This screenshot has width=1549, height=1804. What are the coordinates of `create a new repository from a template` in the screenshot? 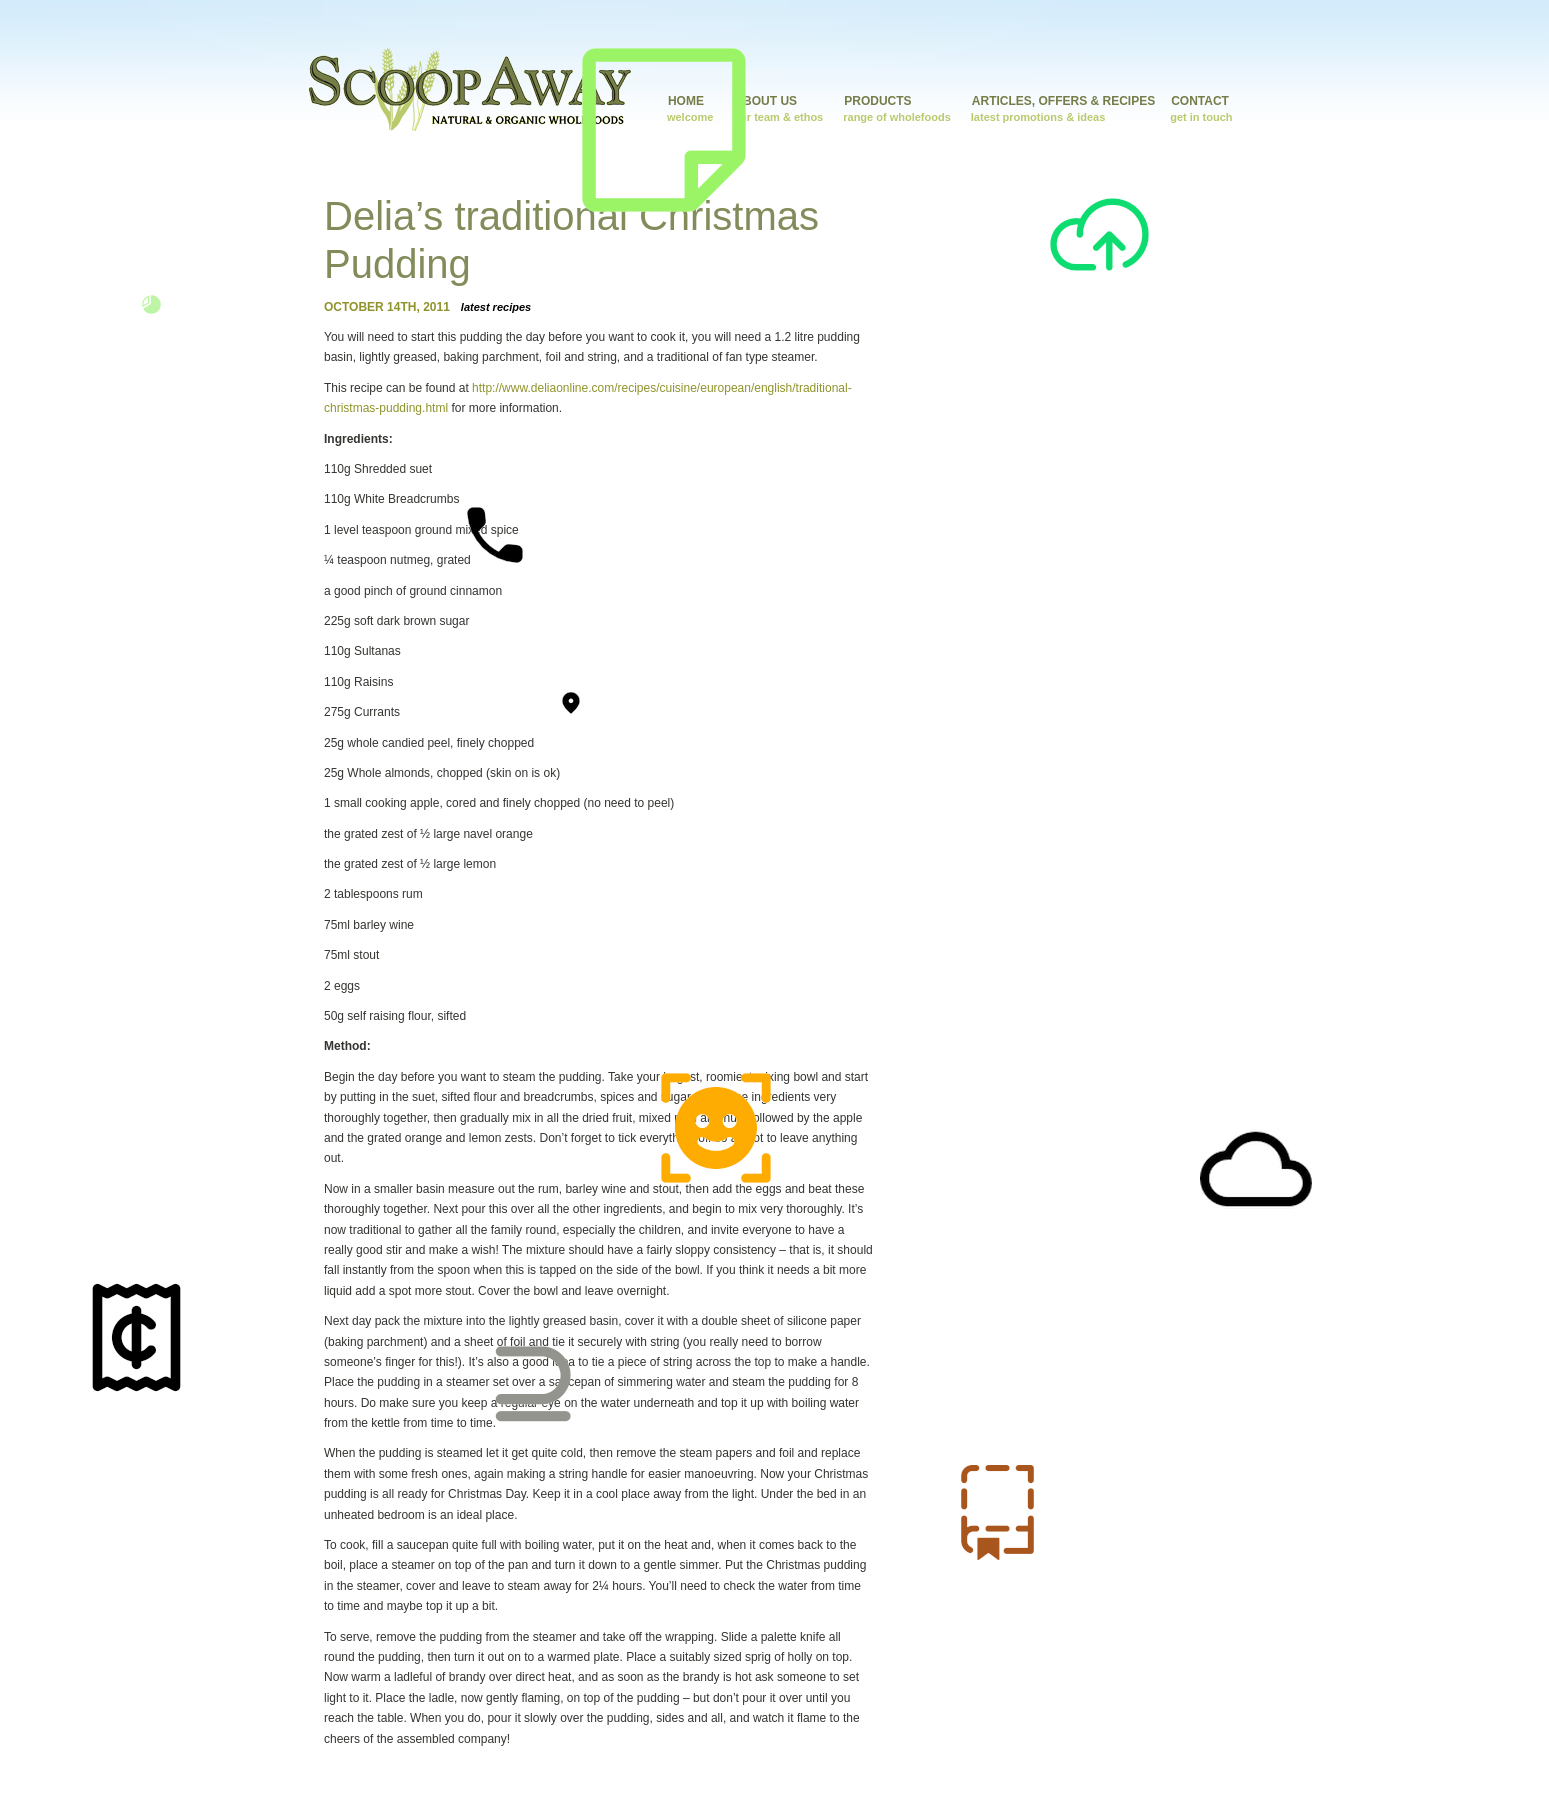 It's located at (997, 1513).